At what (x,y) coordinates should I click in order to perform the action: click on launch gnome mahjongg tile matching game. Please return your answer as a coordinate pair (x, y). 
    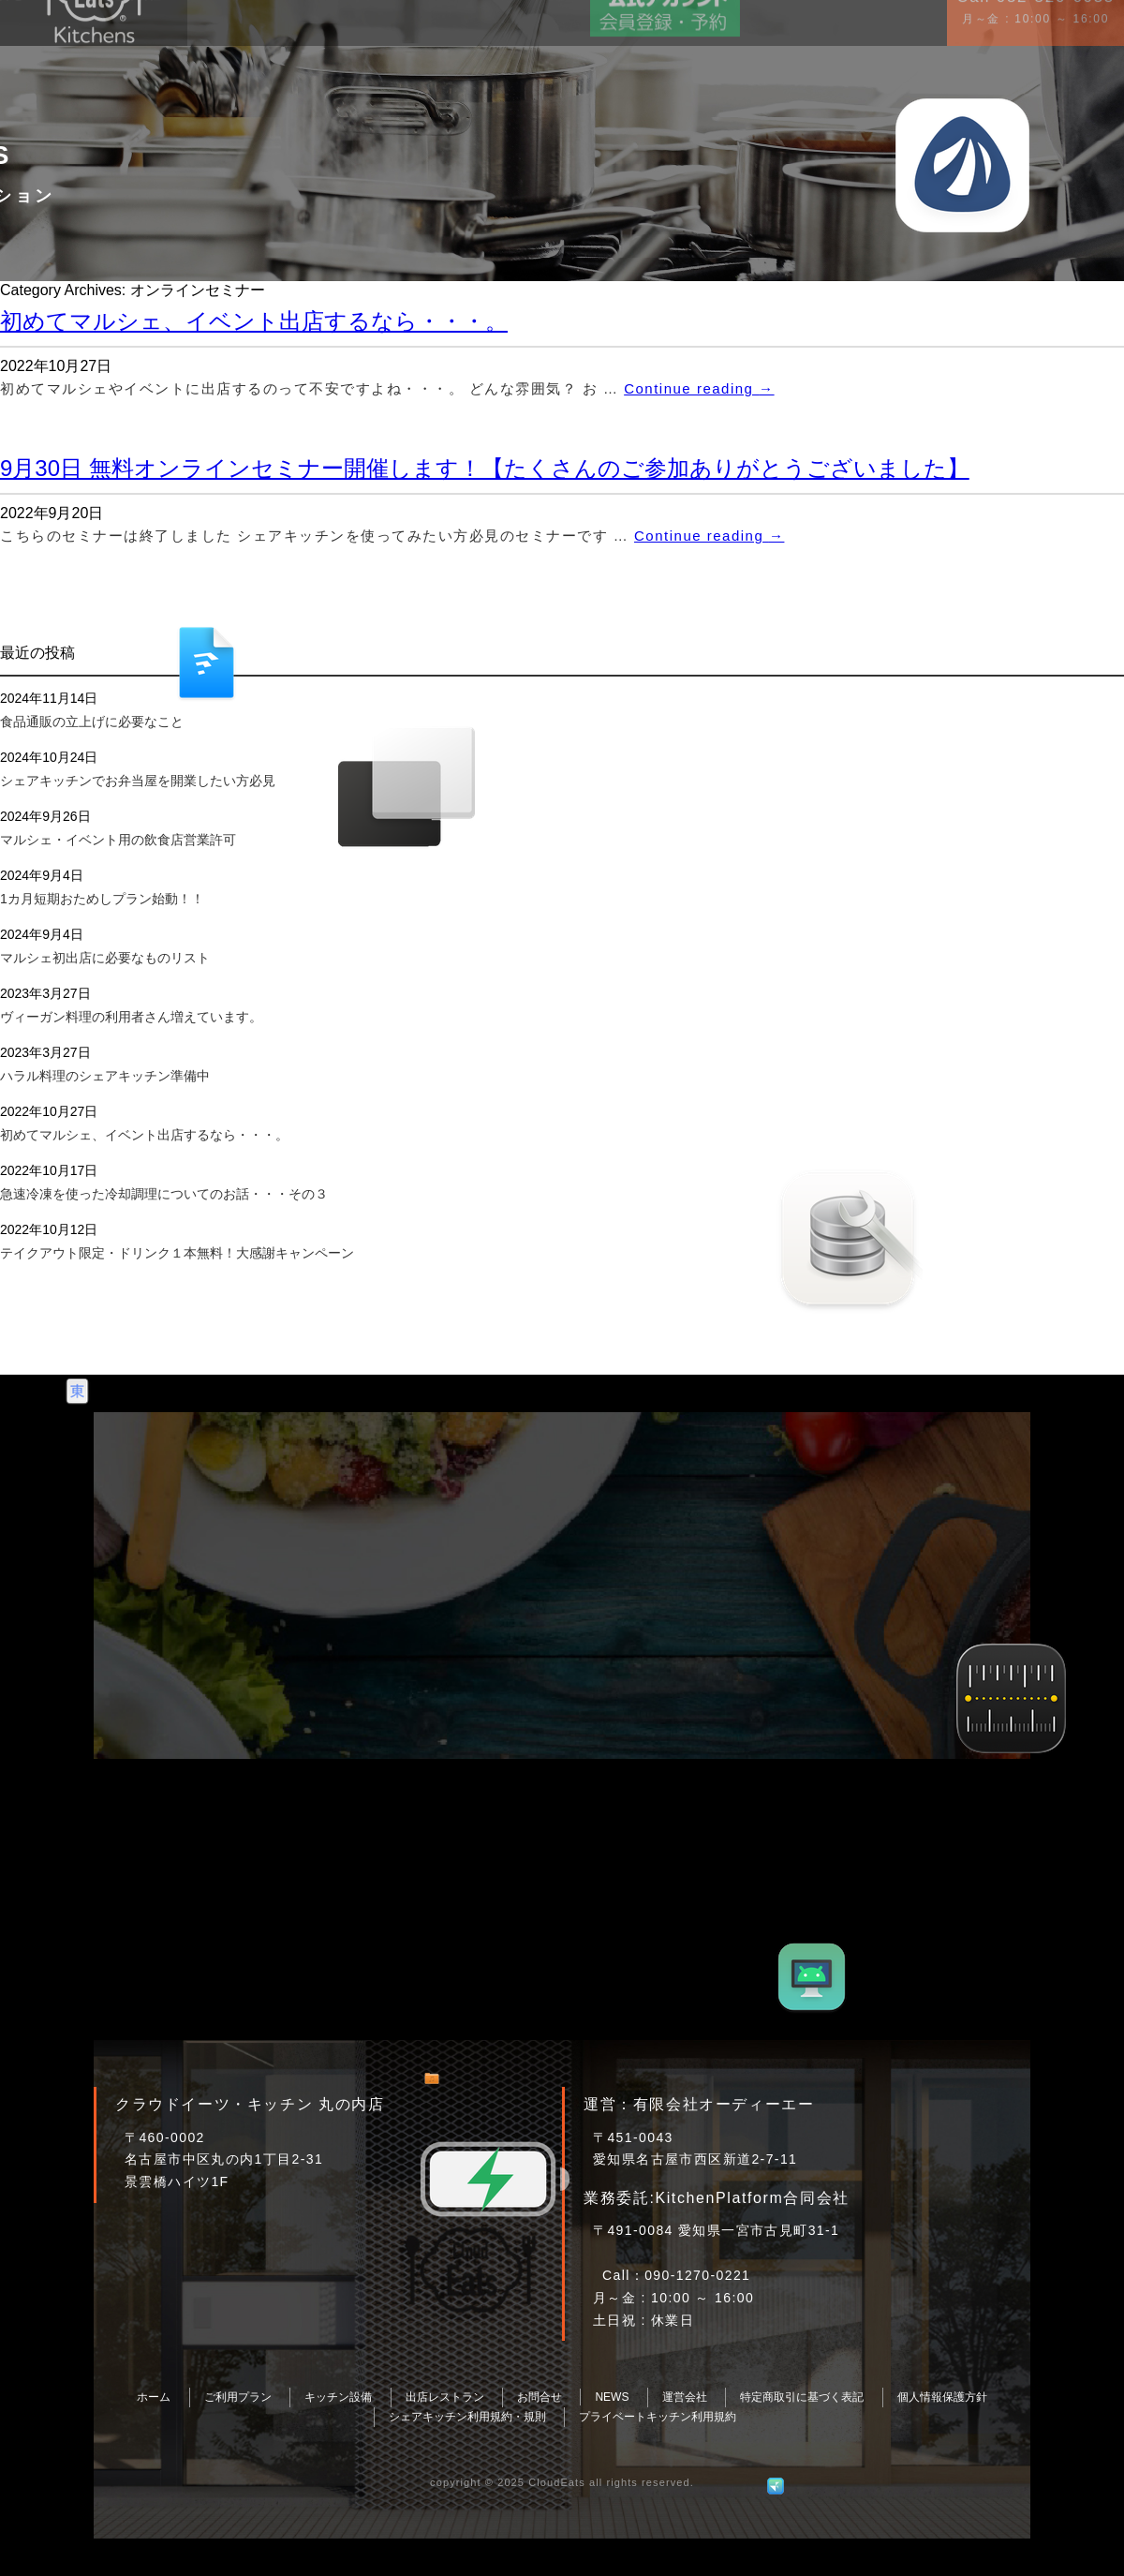
    Looking at the image, I should click on (77, 1391).